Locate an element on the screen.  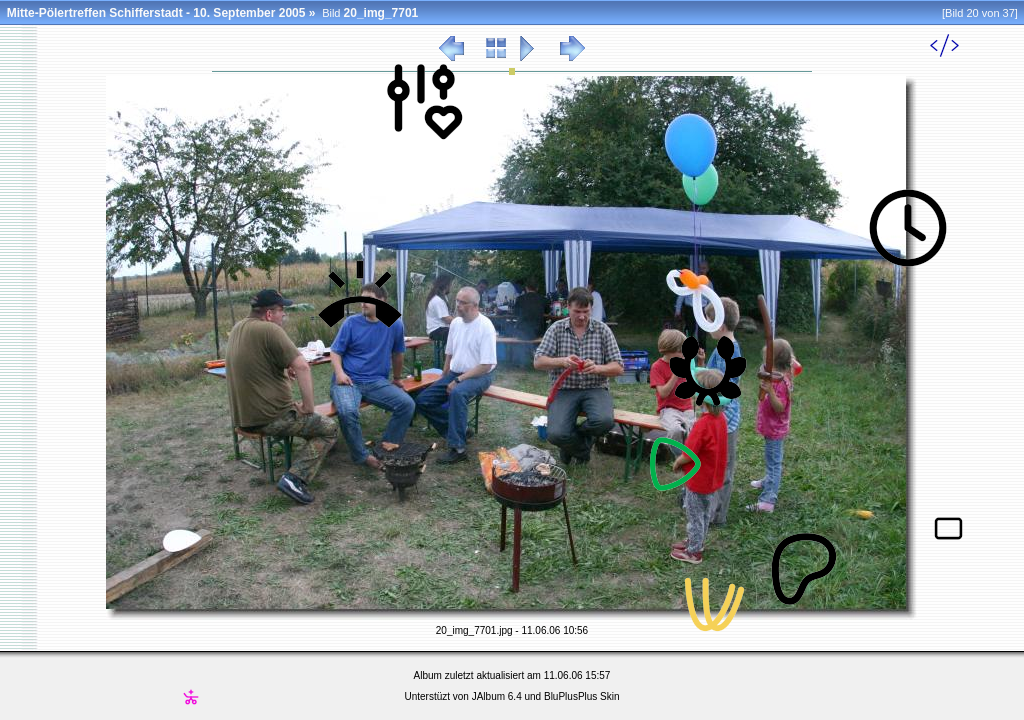
open the Zalando shopping app is located at coordinates (674, 464).